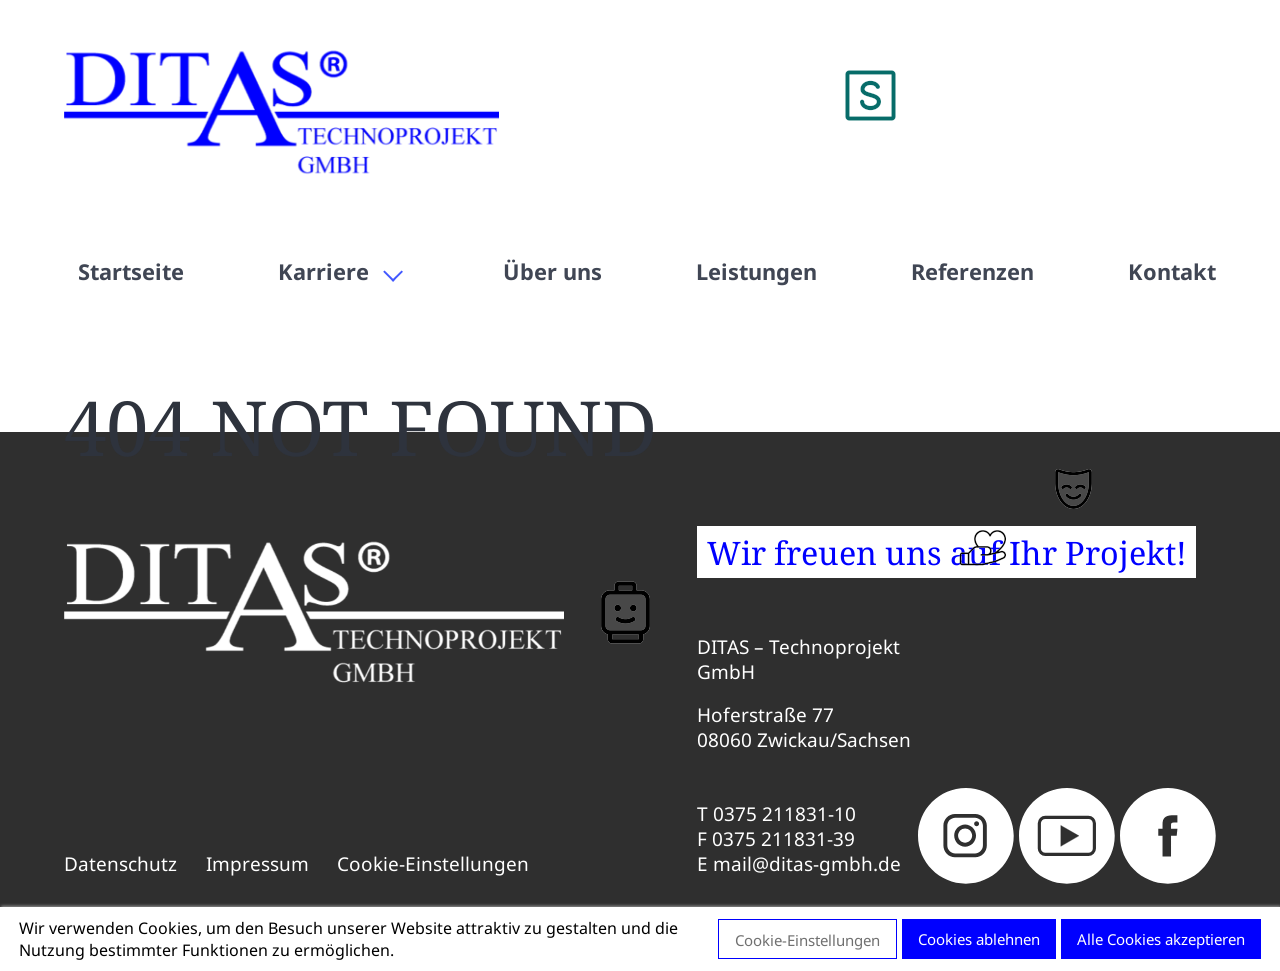  What do you see at coordinates (870, 95) in the screenshot?
I see `link to Stripe payment services` at bounding box center [870, 95].